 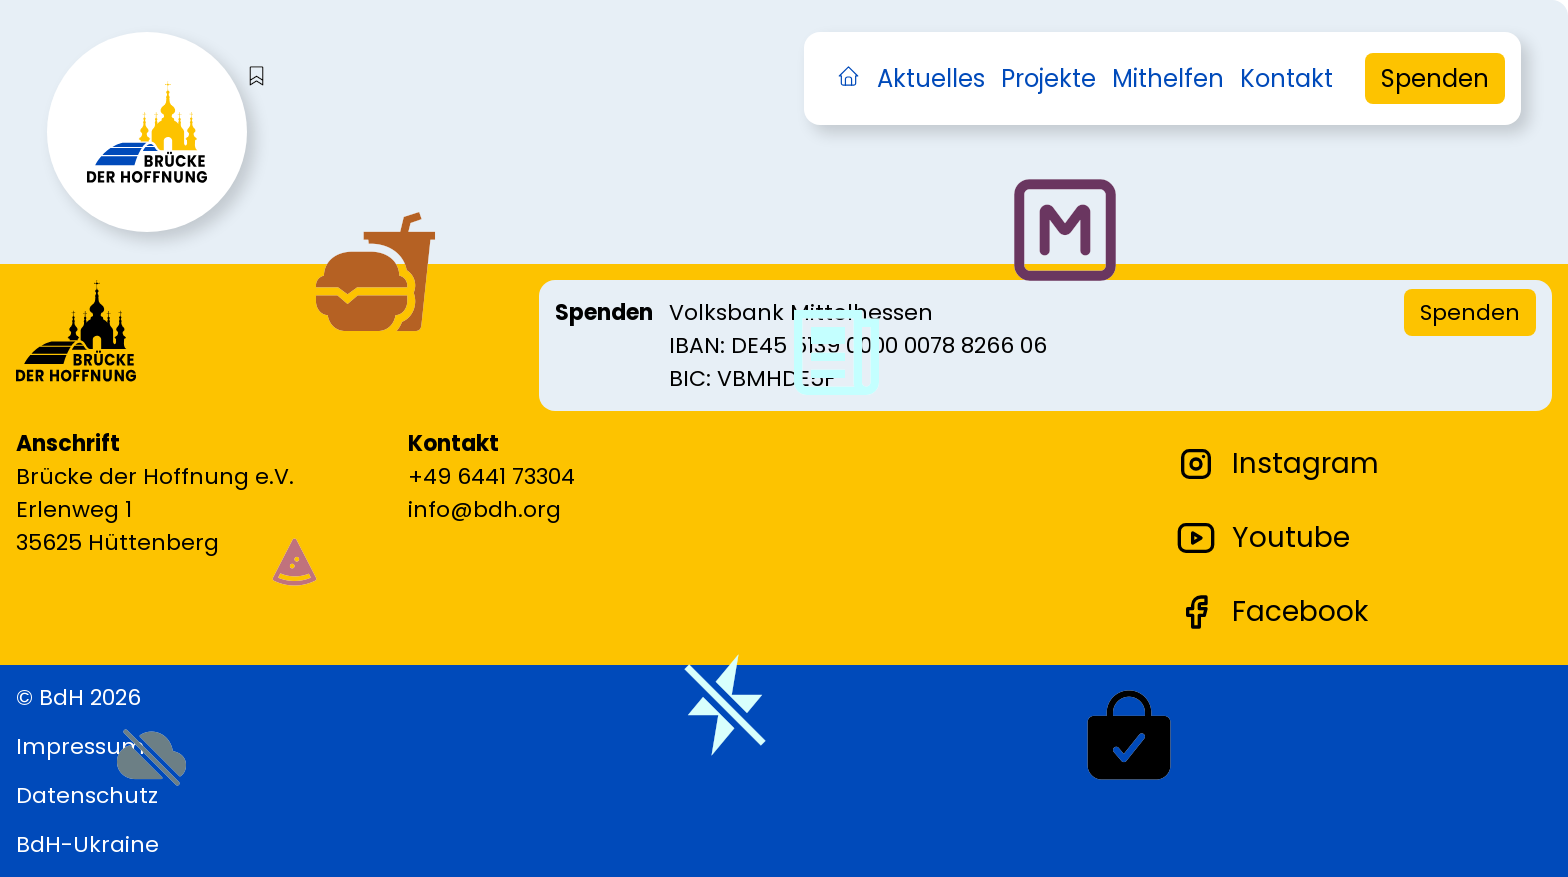 What do you see at coordinates (836, 352) in the screenshot?
I see `view news articles` at bounding box center [836, 352].